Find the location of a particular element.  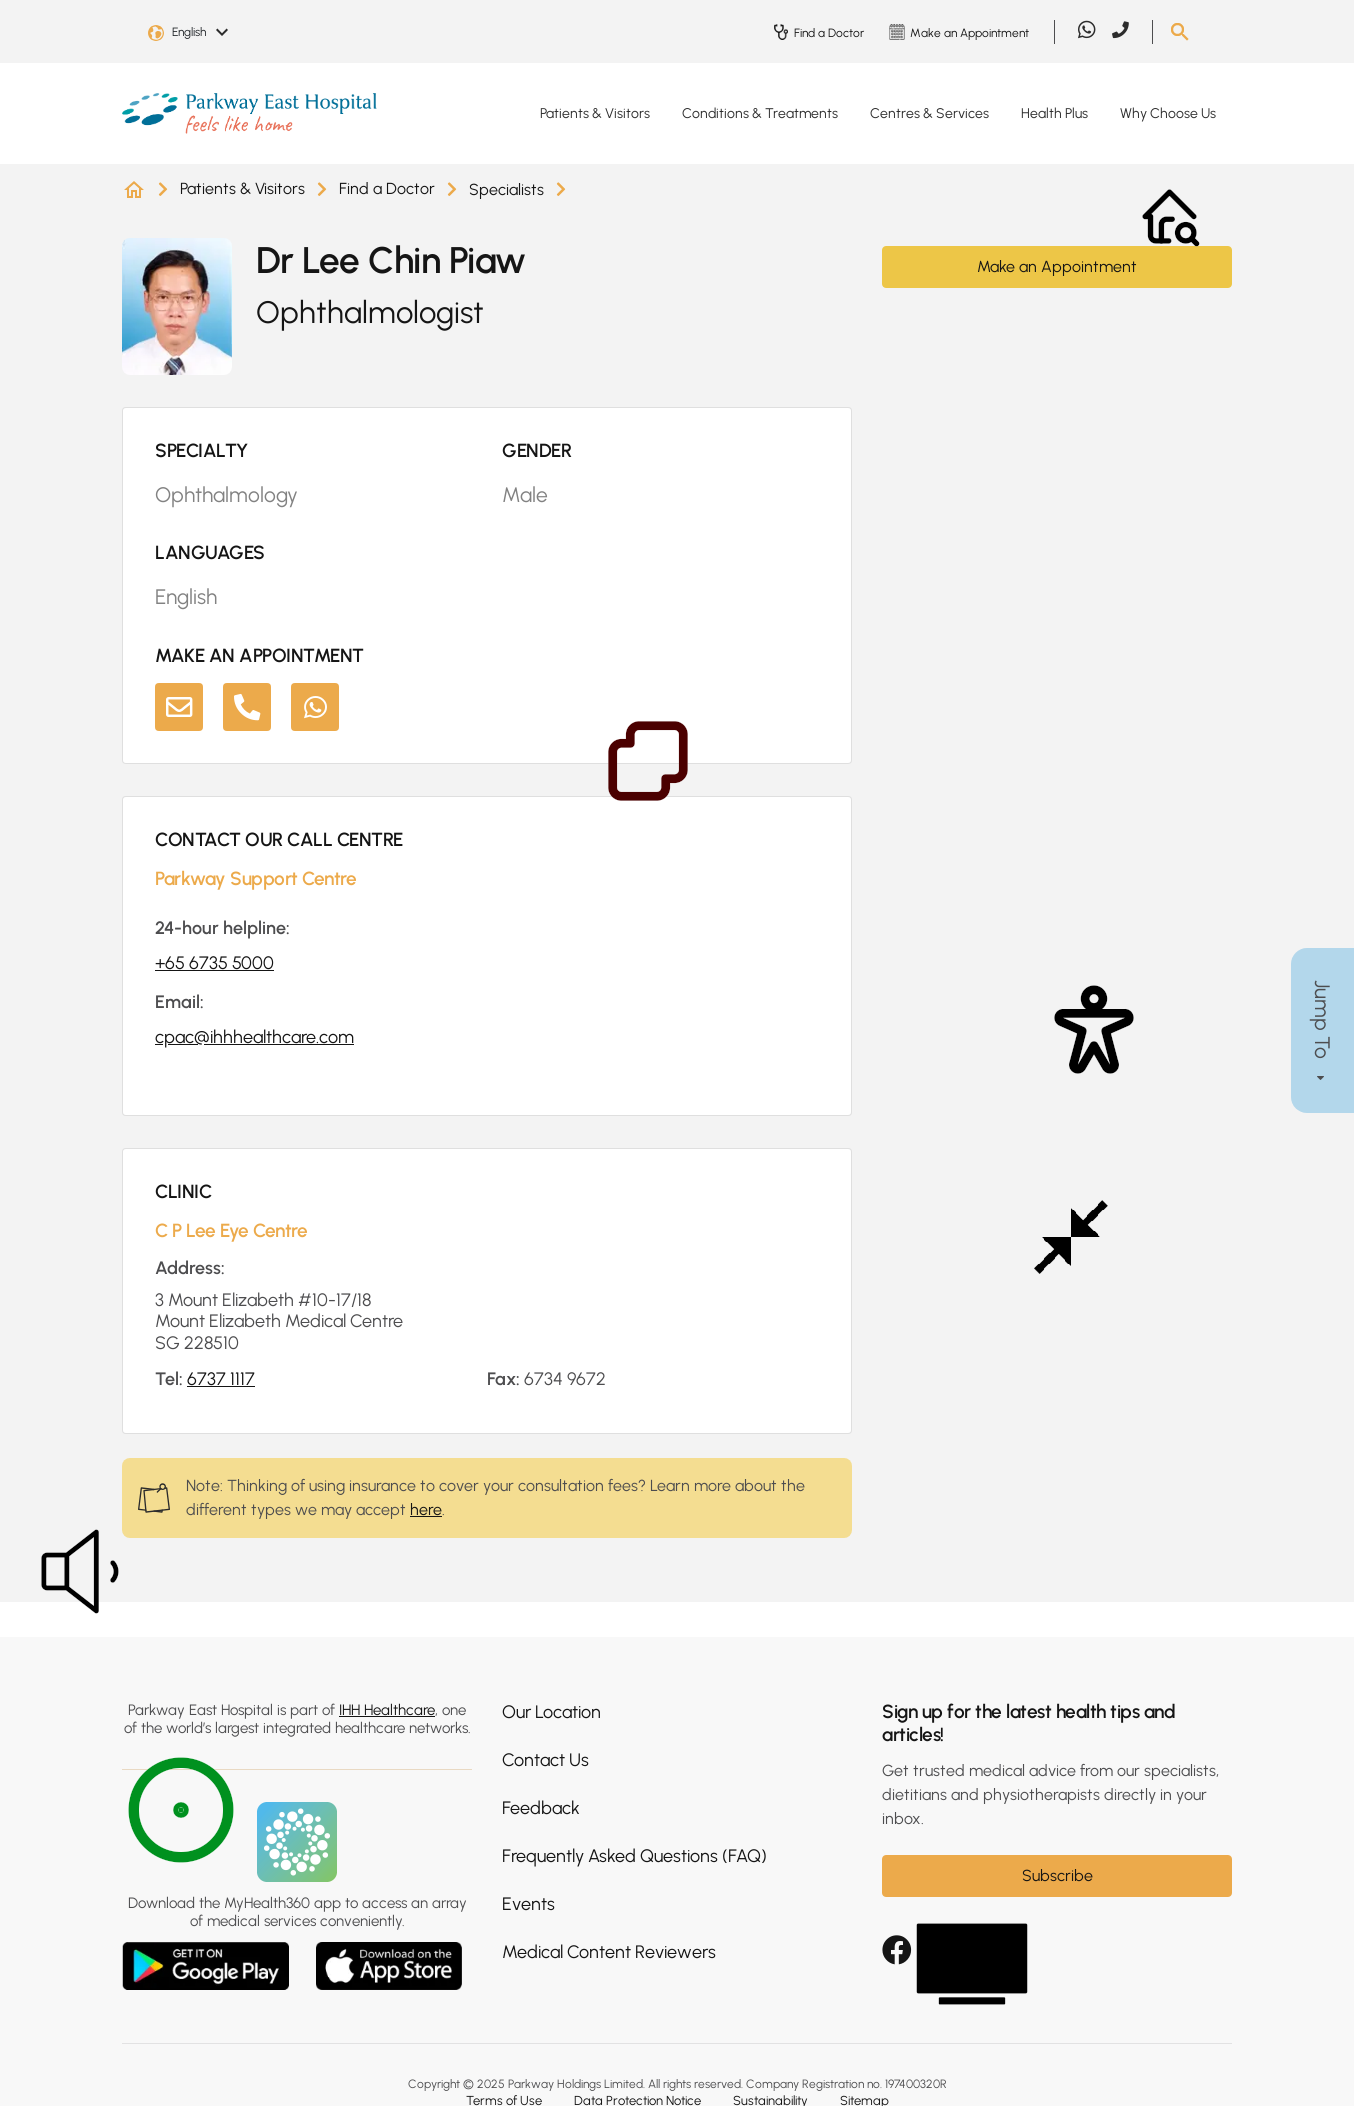

access tv or video streaming features is located at coordinates (972, 1964).